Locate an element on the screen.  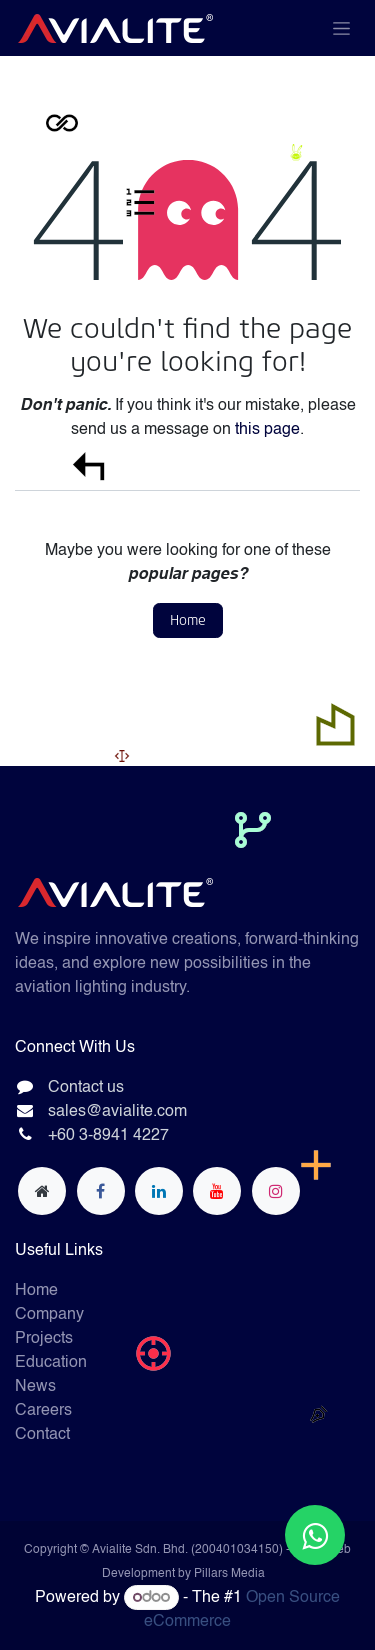
center or focus on current location is located at coordinates (153, 1353).